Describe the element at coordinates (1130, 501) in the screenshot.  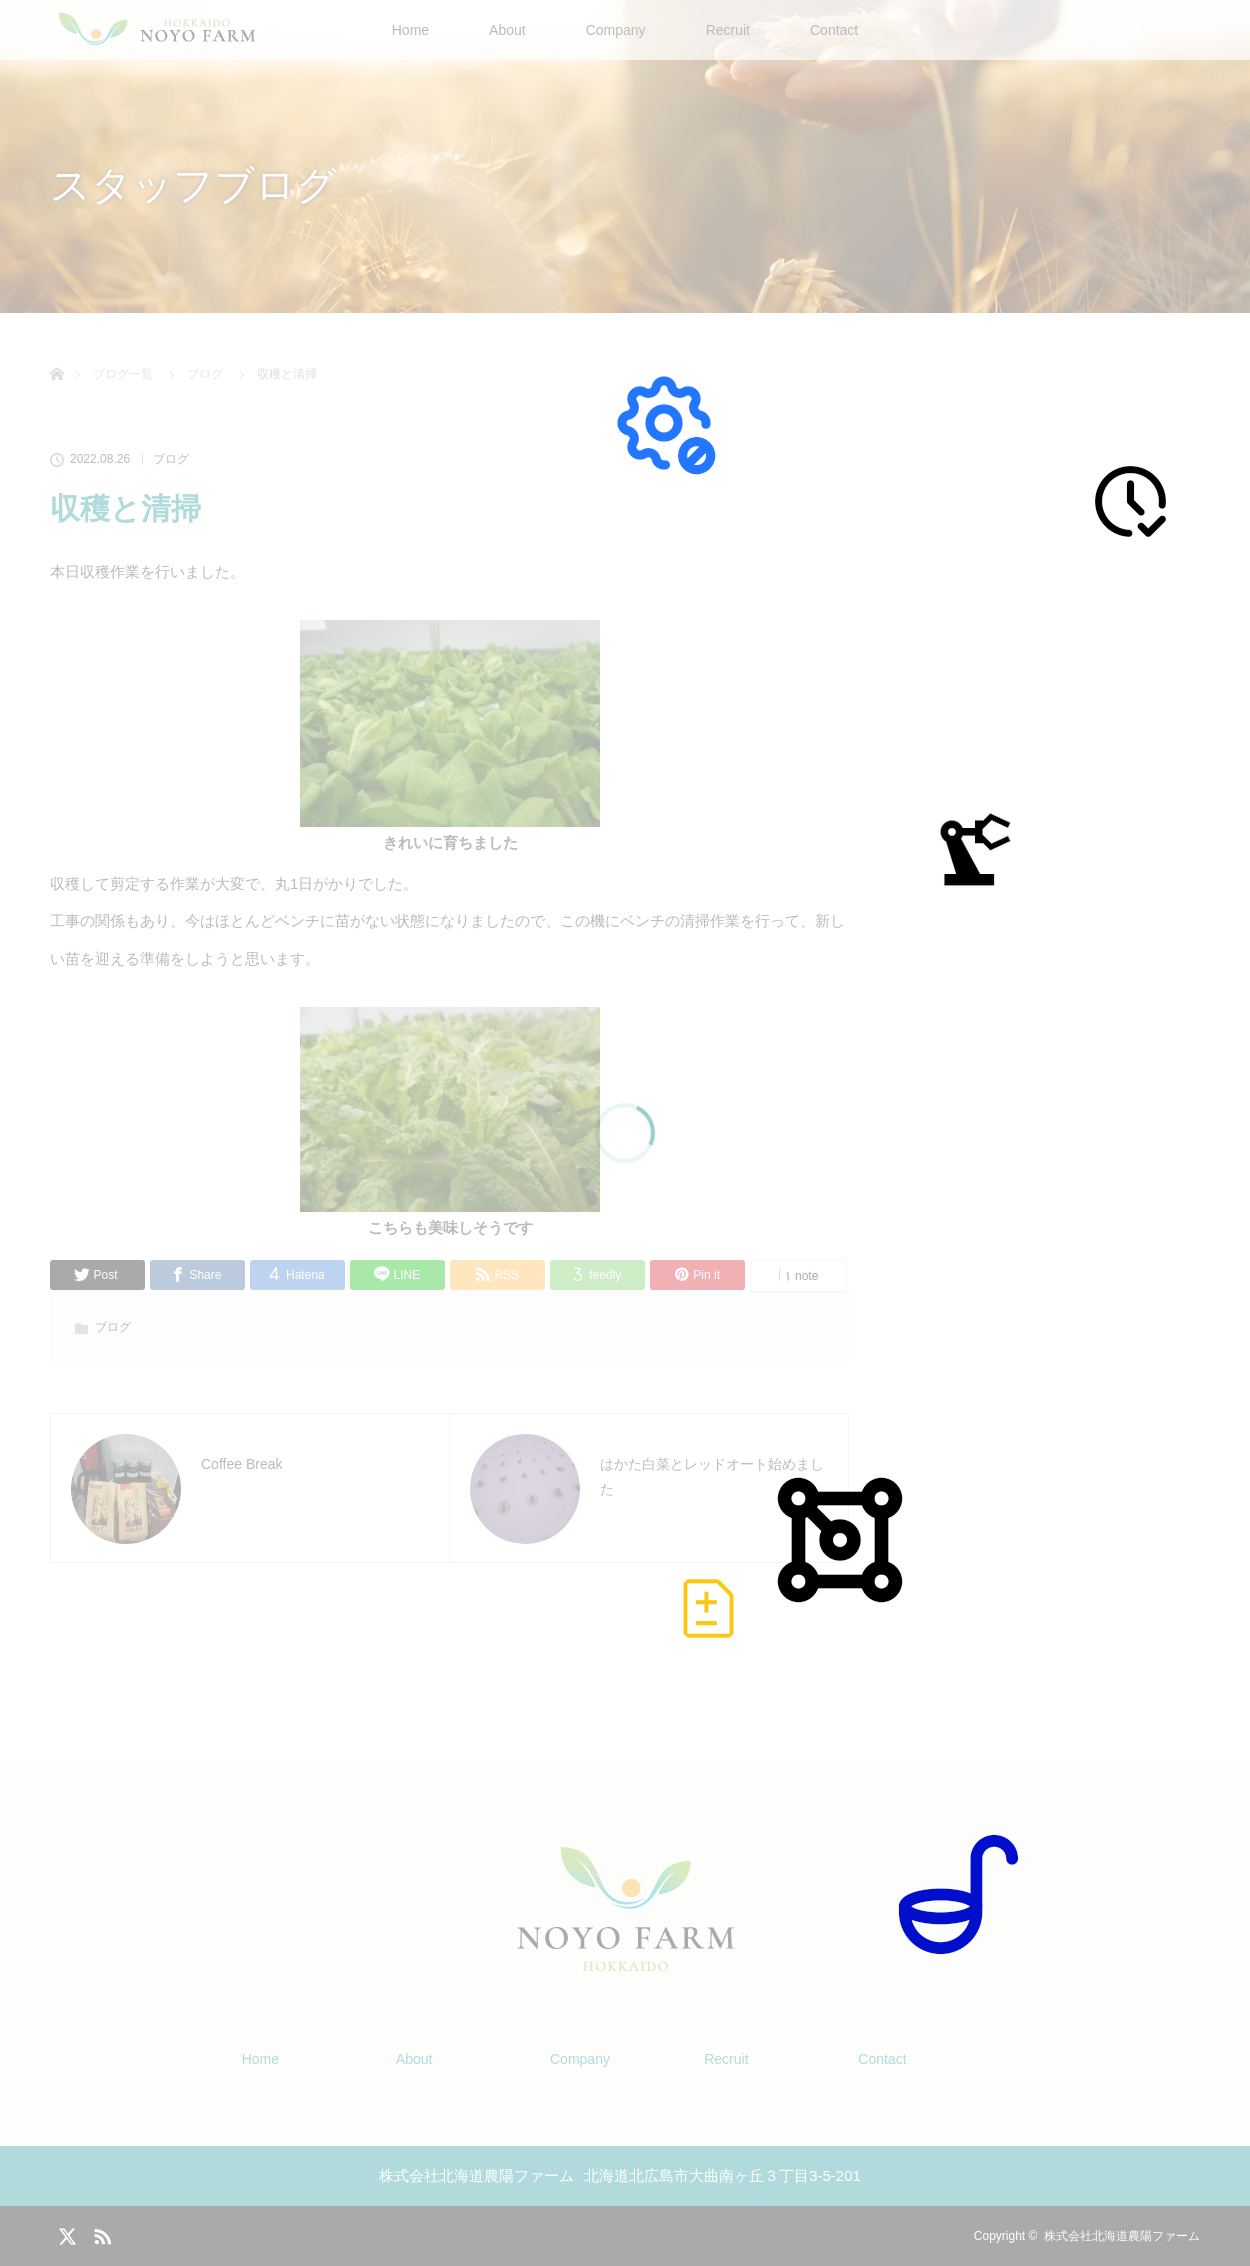
I see `task or event completed on time` at that location.